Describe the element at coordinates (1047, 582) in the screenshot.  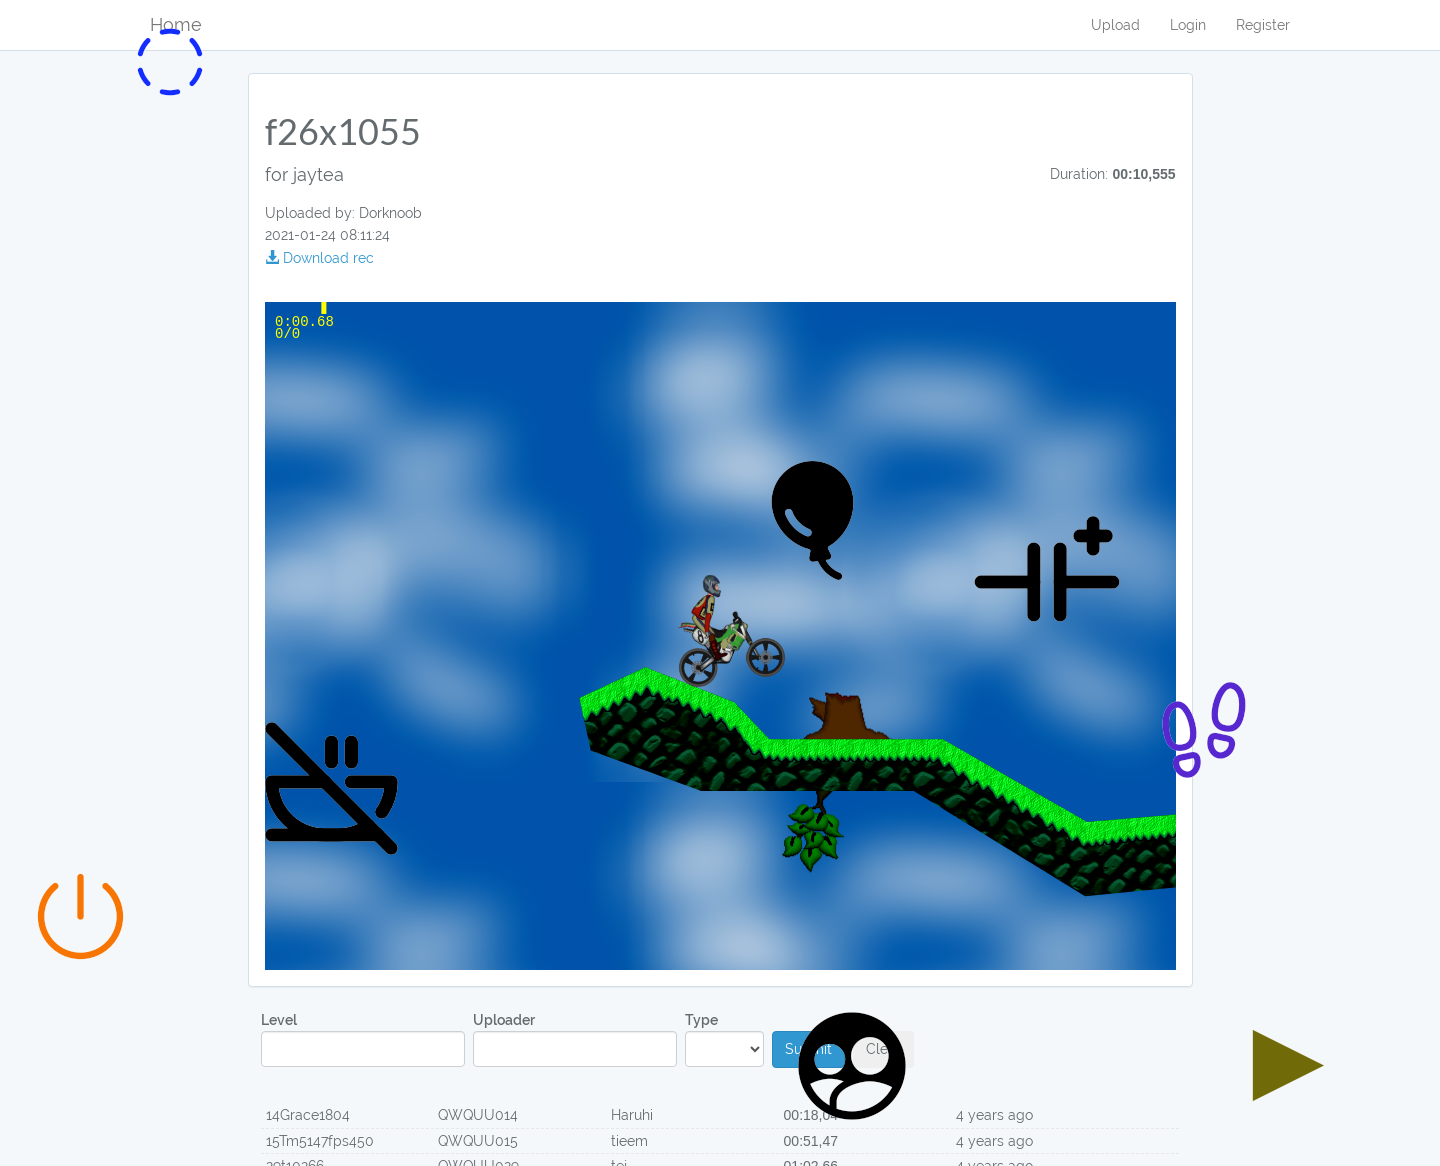
I see `polarized capacitor symbol in circuit diagrams` at that location.